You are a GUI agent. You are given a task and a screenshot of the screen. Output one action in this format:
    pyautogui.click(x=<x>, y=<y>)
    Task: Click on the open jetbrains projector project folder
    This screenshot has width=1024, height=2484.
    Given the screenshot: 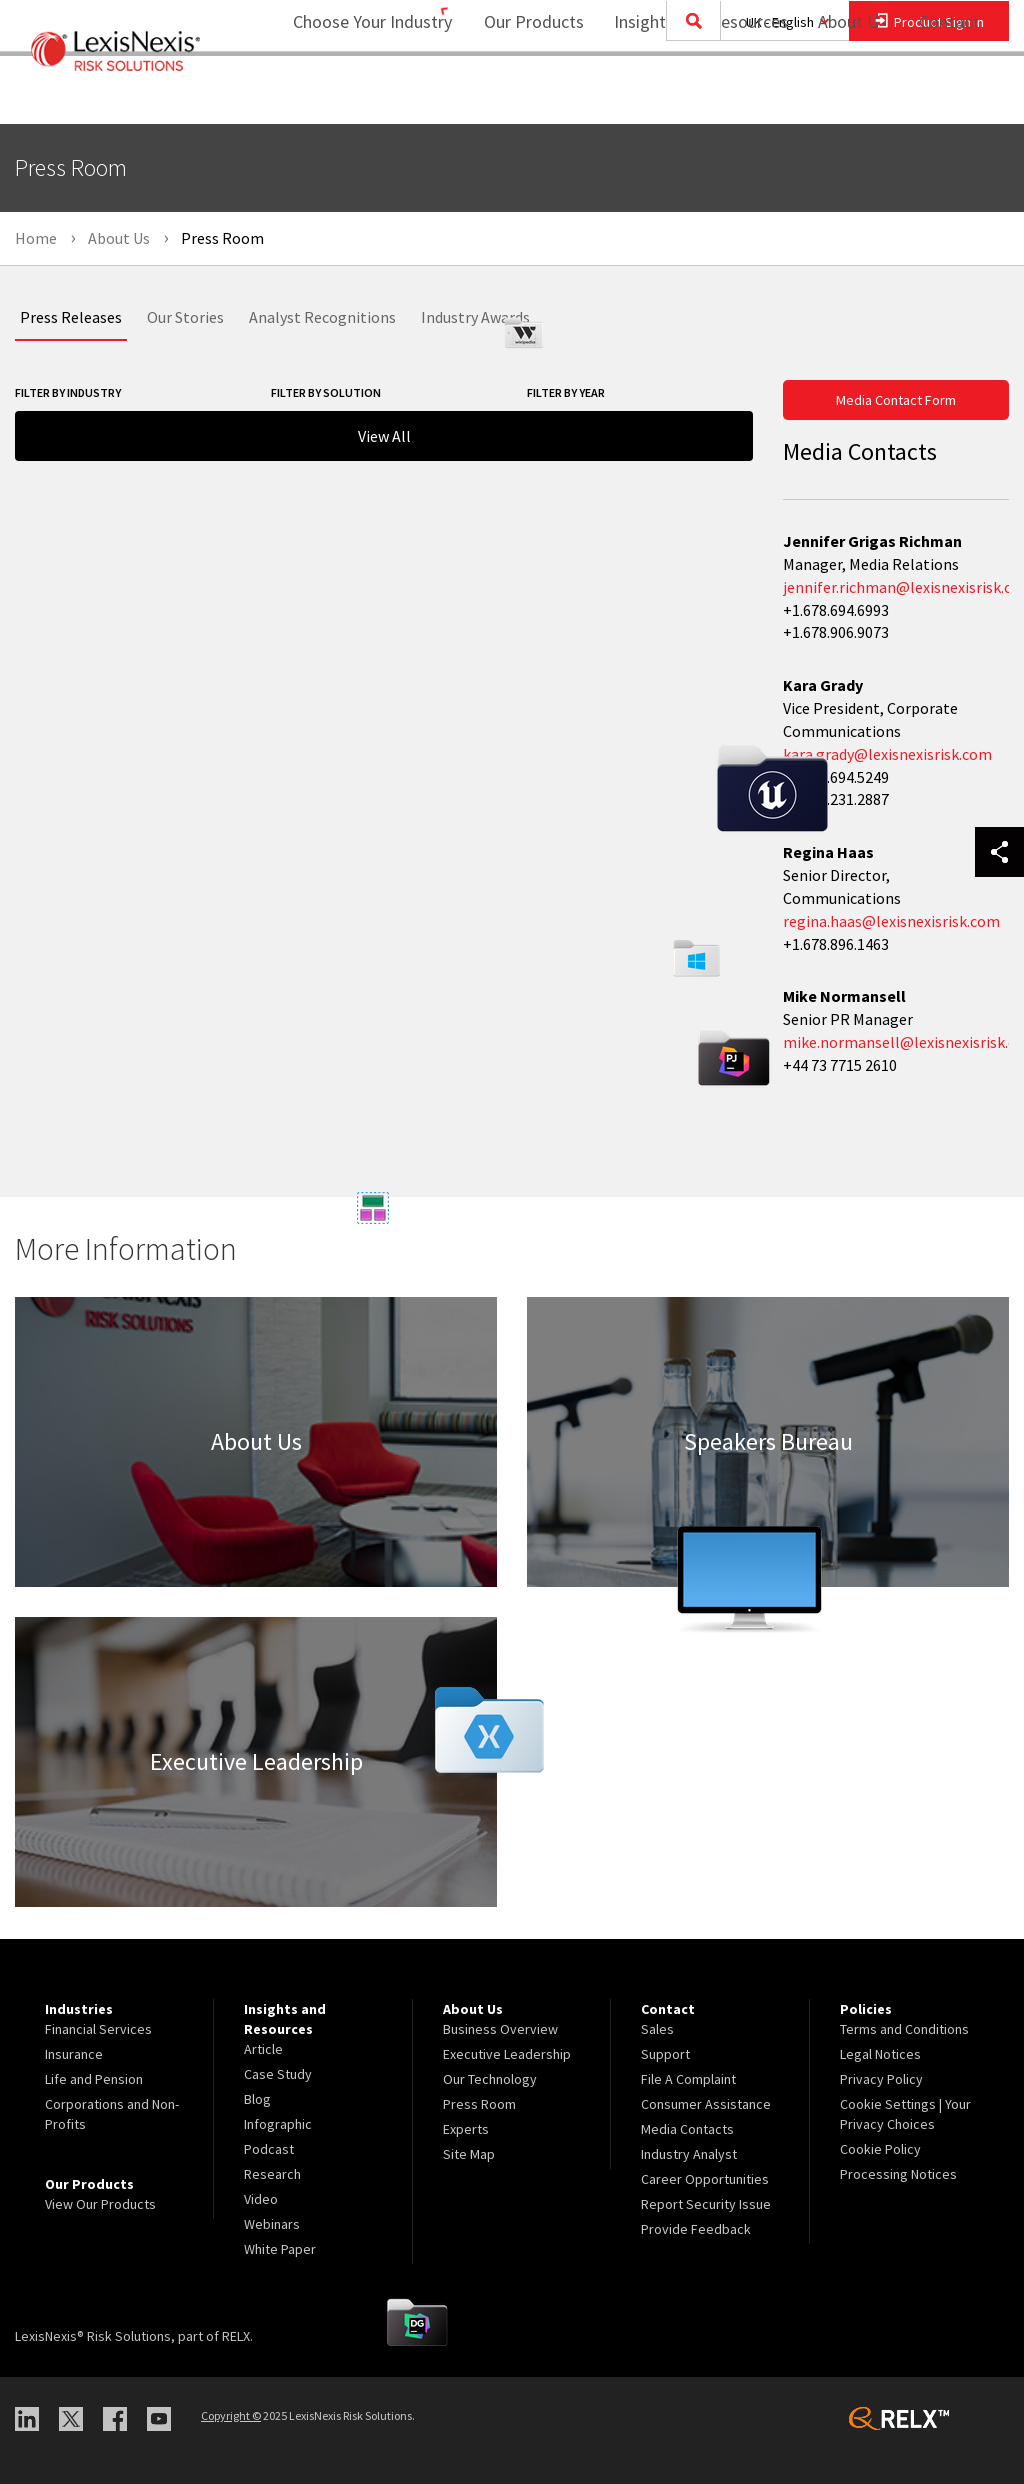 What is the action you would take?
    pyautogui.click(x=733, y=1059)
    